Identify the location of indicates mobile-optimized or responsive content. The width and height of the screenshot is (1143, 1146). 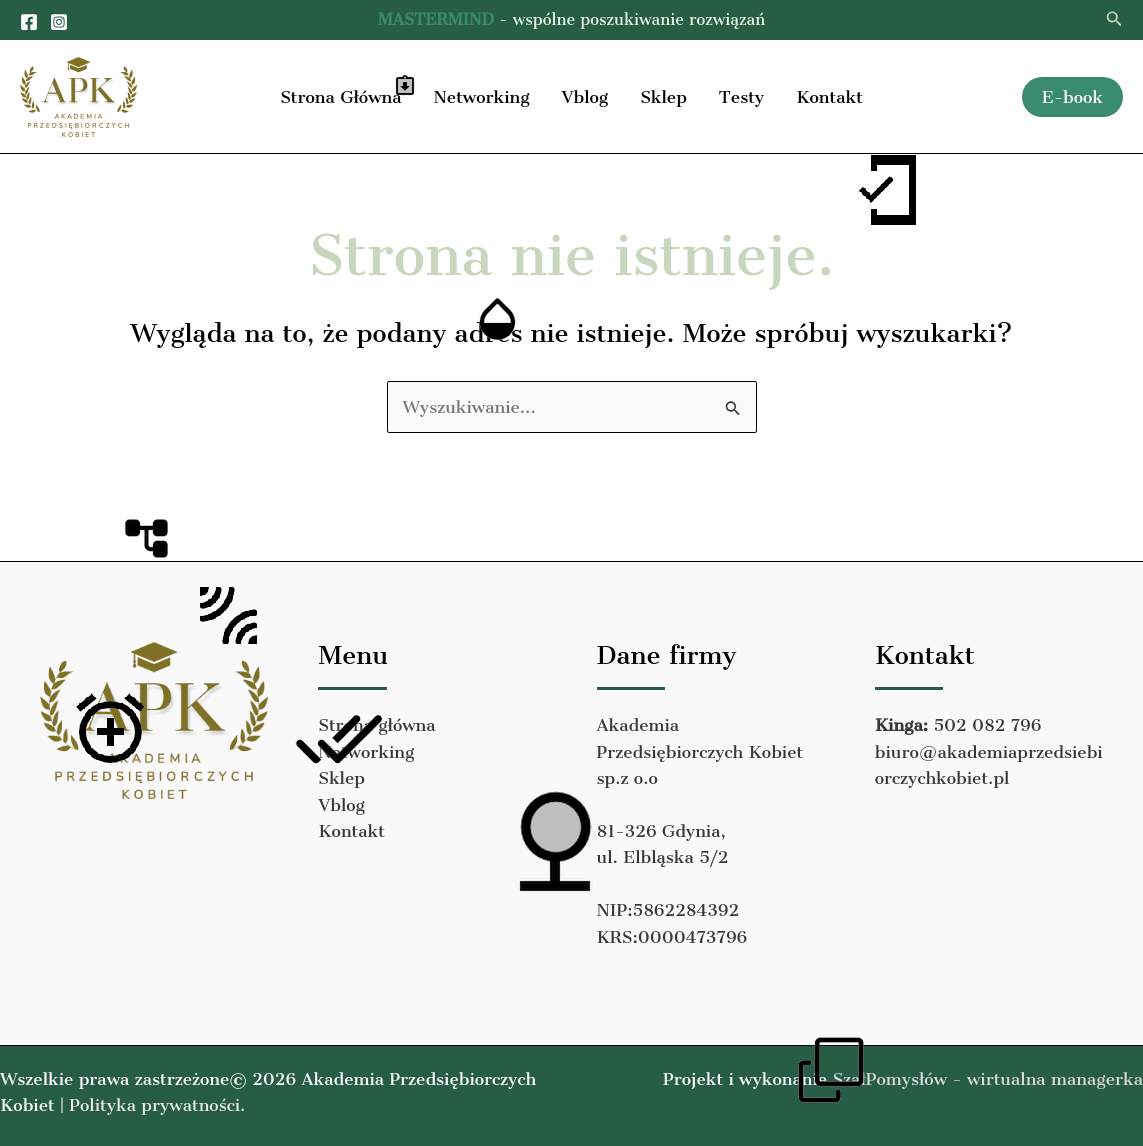
(887, 190).